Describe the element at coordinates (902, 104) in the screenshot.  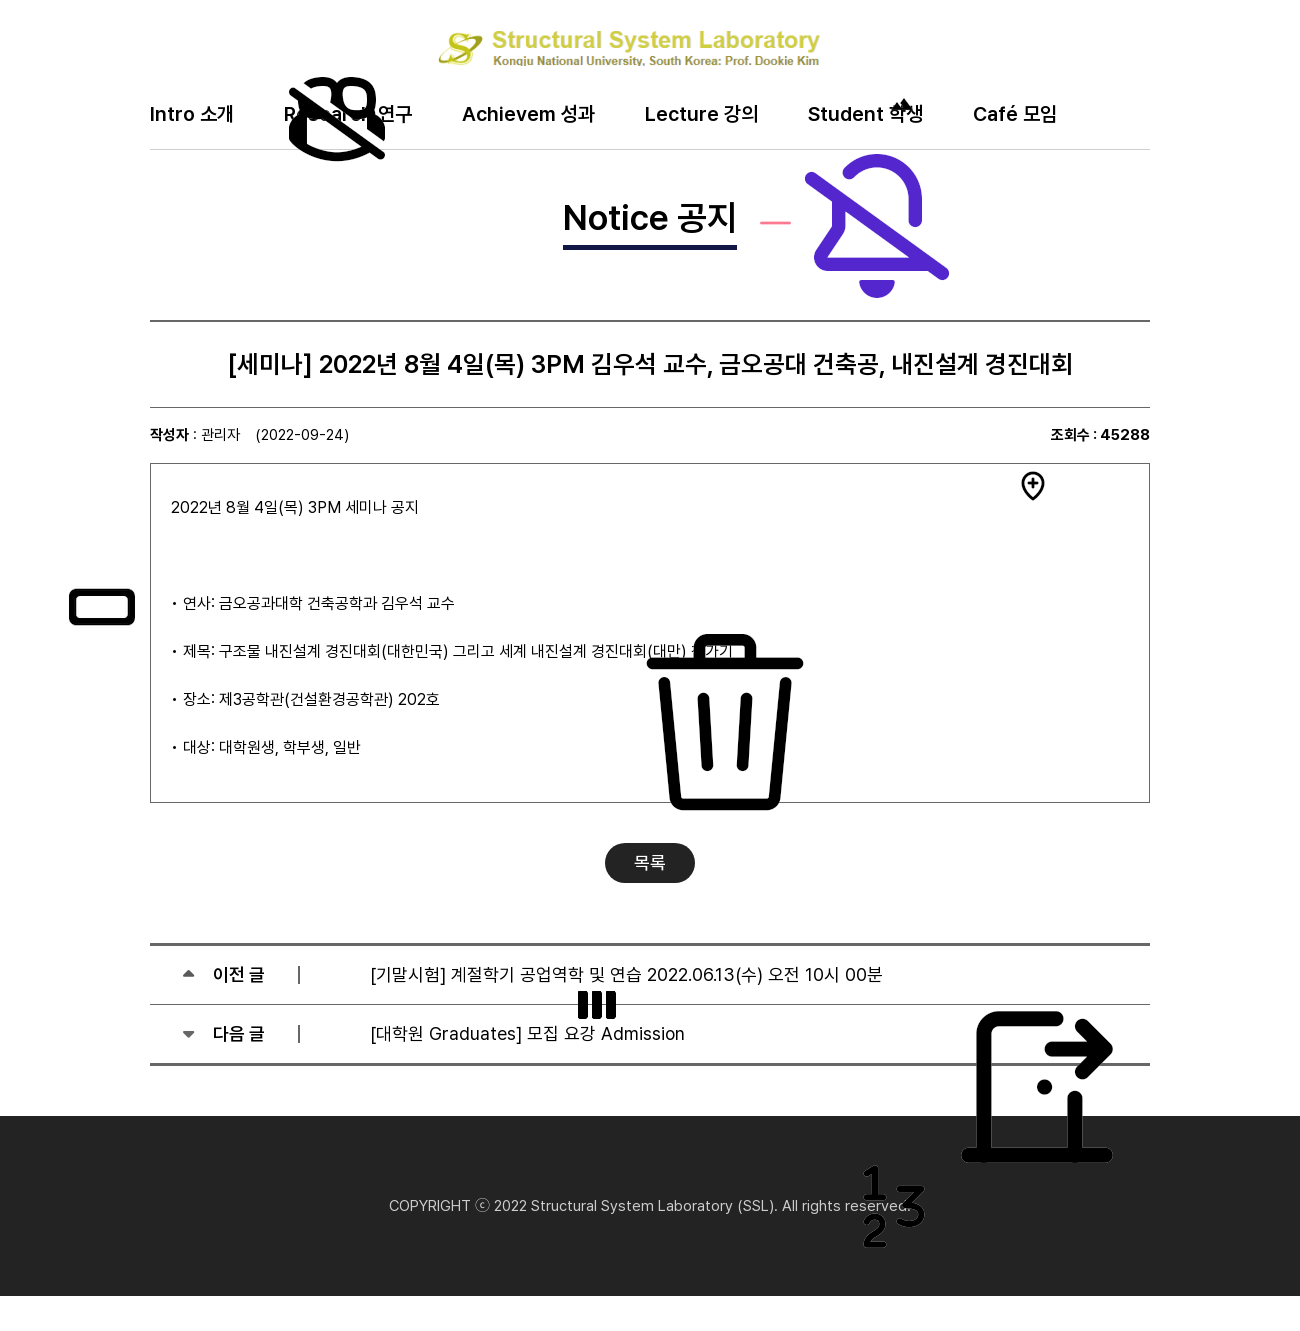
I see `filter photos by landscape or mountain scenery` at that location.